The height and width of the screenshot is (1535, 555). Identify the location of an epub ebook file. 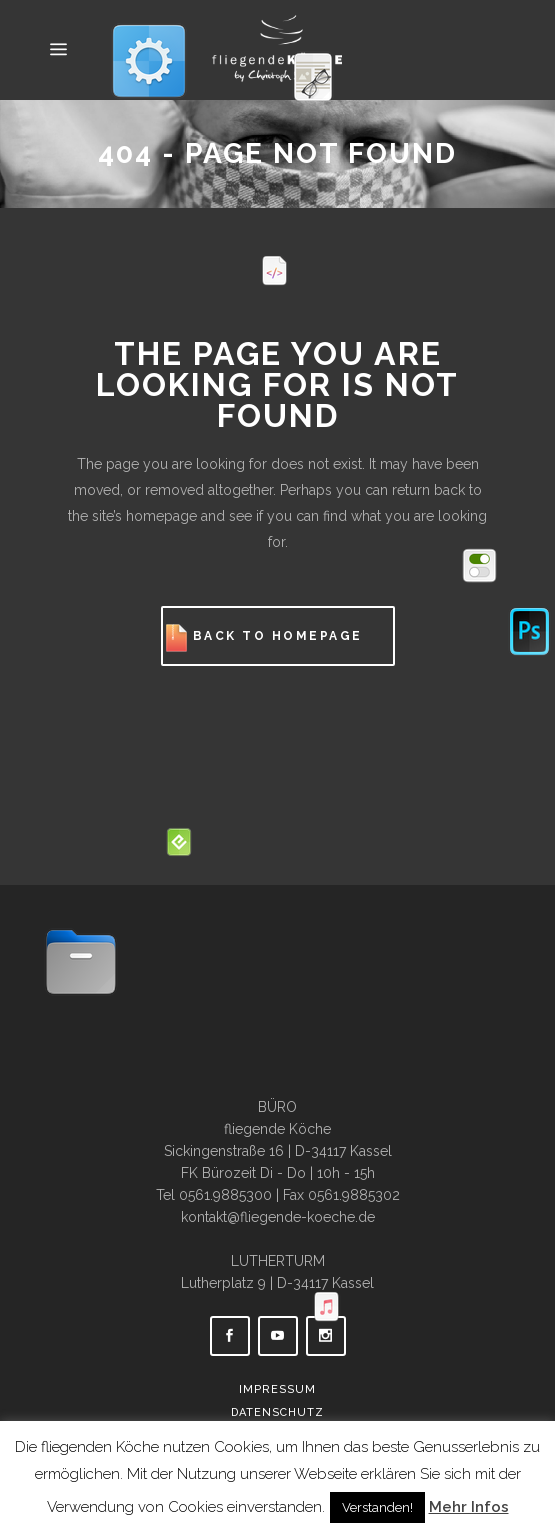
(179, 842).